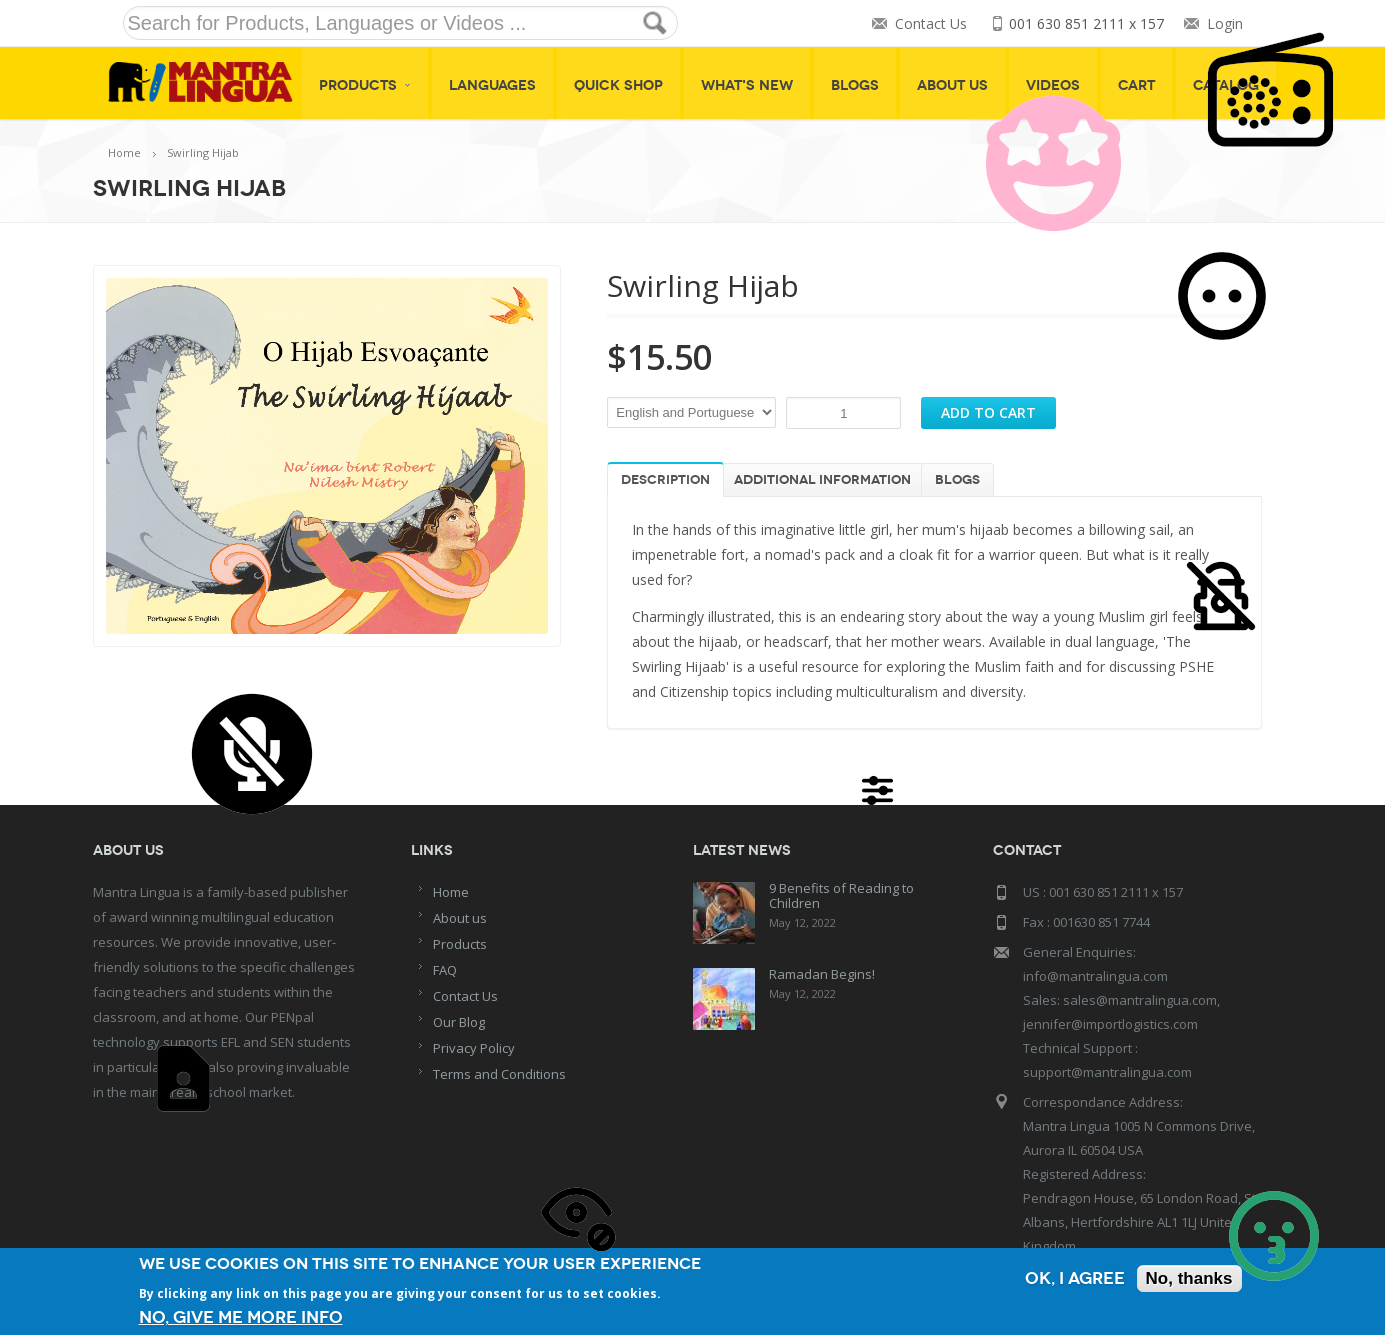 The width and height of the screenshot is (1385, 1335). I want to click on view contact details, so click(183, 1078).